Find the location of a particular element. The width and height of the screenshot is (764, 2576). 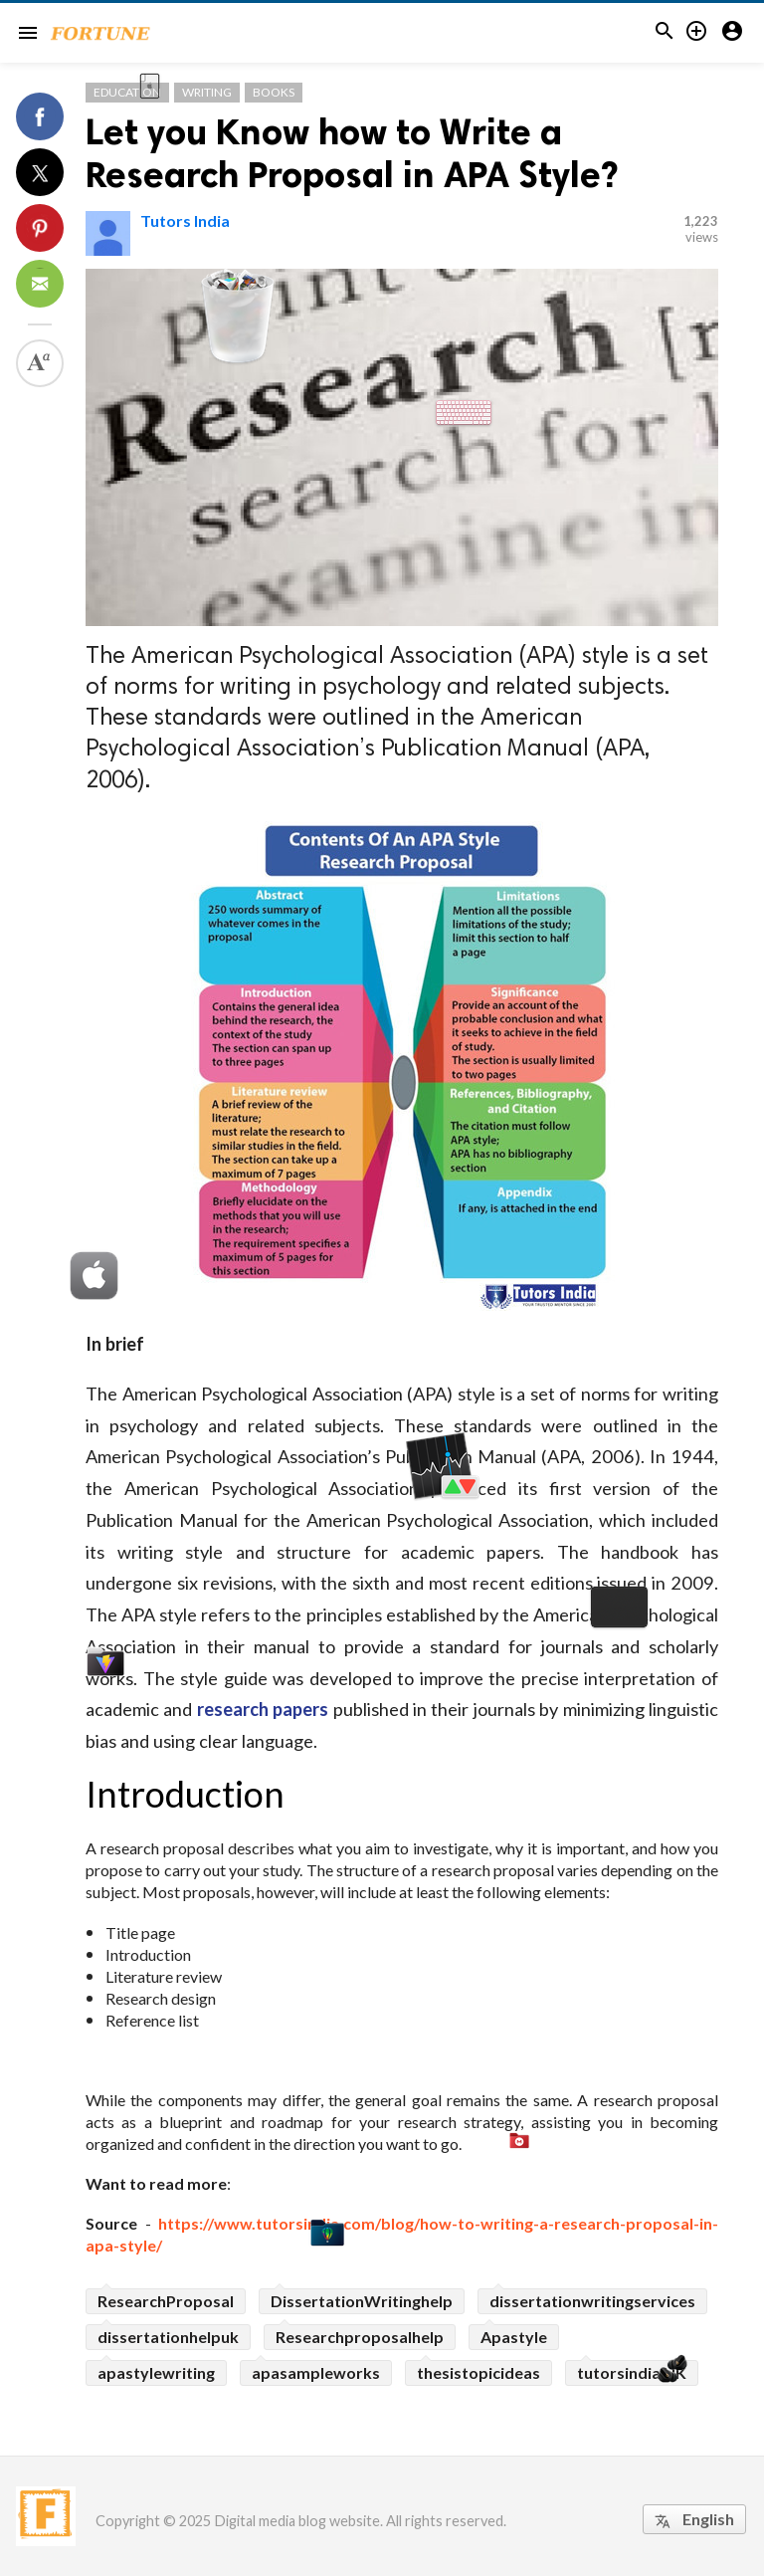

open vite project folder is located at coordinates (105, 1662).